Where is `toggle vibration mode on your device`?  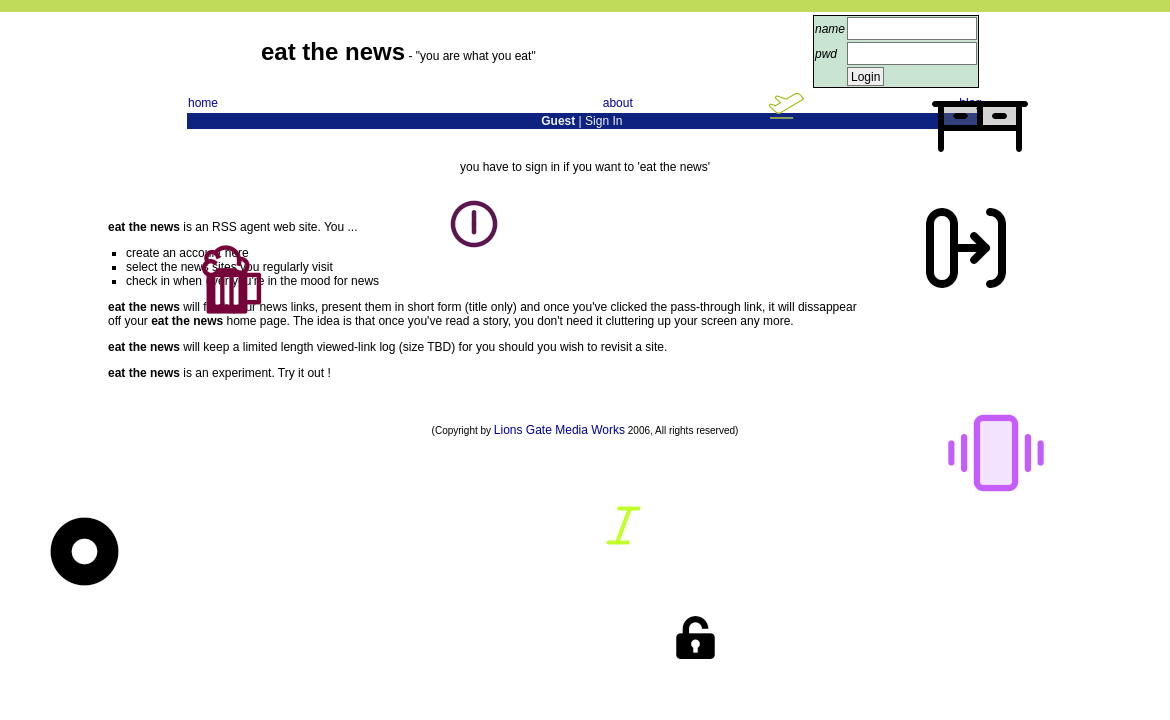 toggle vibration mode on your device is located at coordinates (996, 453).